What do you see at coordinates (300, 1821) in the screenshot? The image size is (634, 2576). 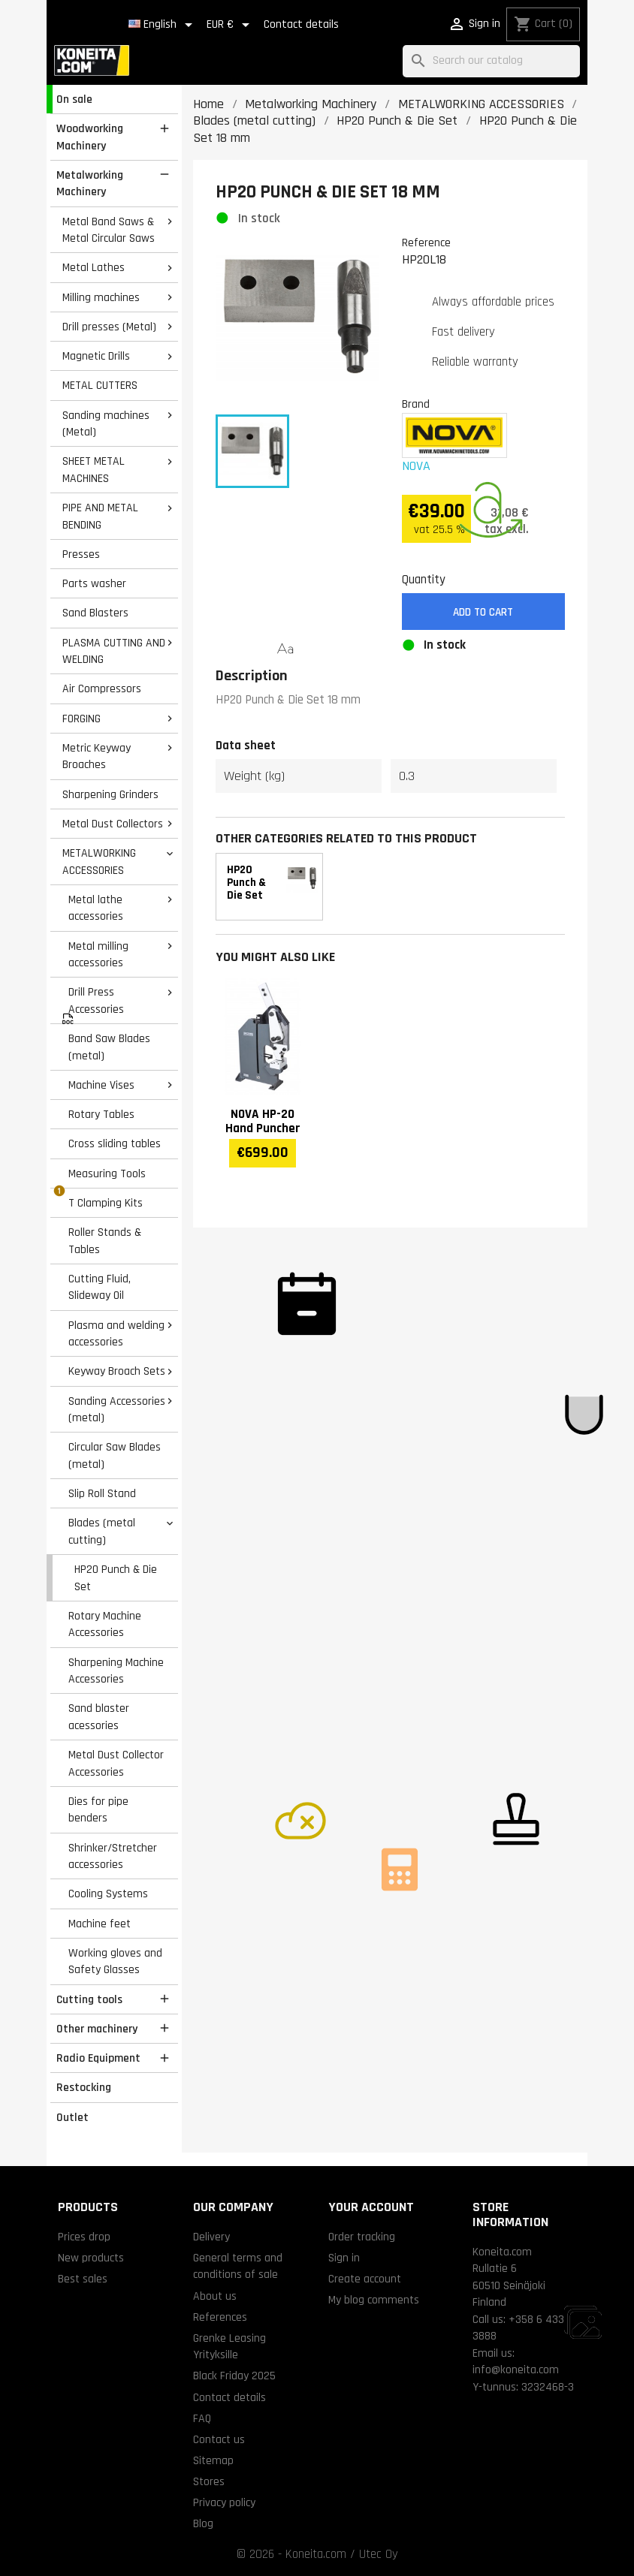 I see `disconnect from cloud storage` at bounding box center [300, 1821].